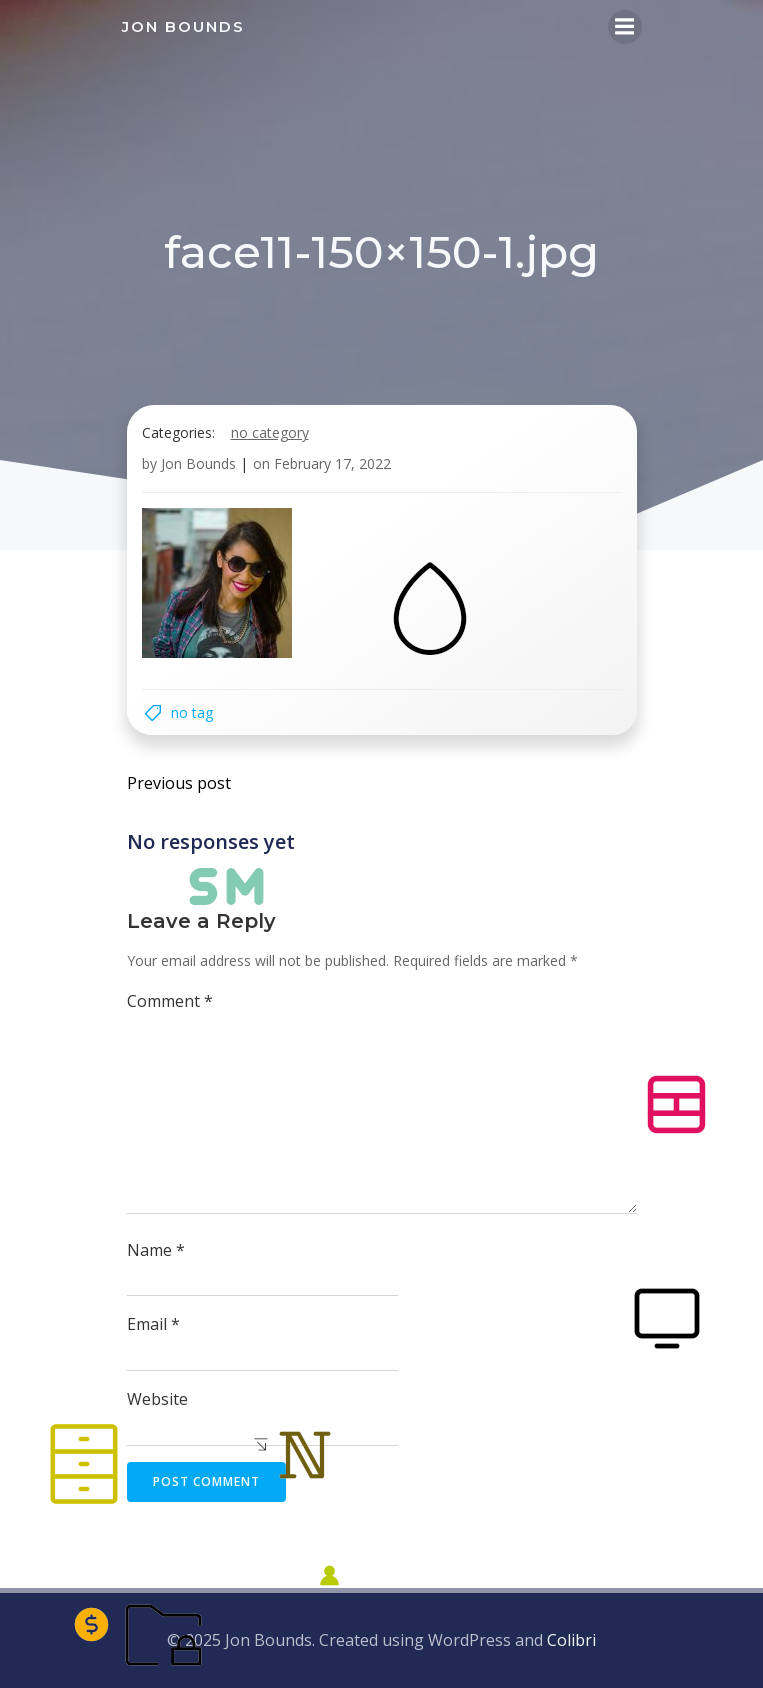  Describe the element at coordinates (163, 1633) in the screenshot. I see `access a password-protected folder` at that location.